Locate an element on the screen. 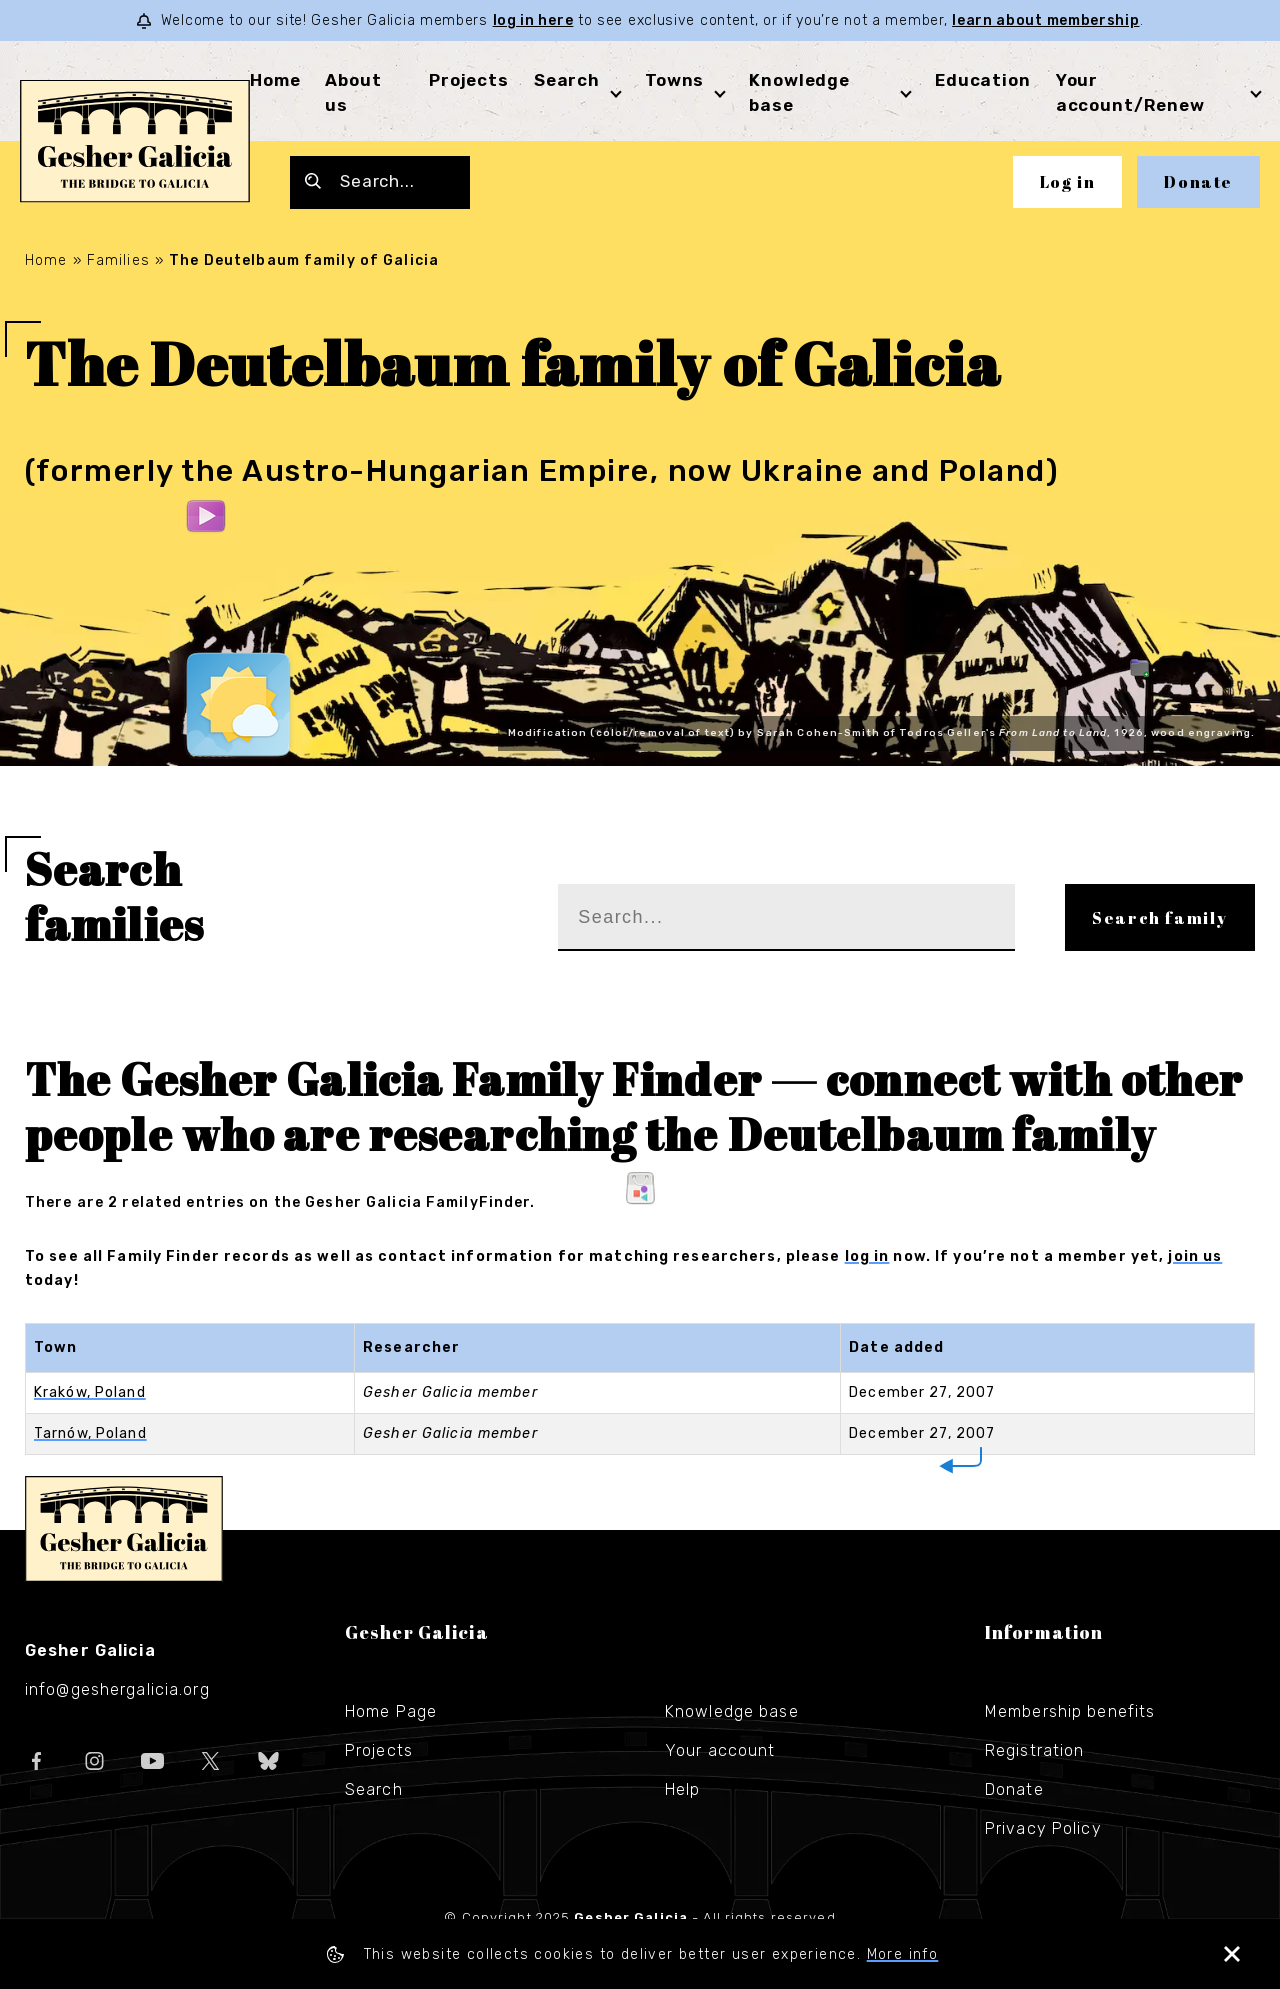 The height and width of the screenshot is (1989, 1280). create a new folder is located at coordinates (1139, 667).